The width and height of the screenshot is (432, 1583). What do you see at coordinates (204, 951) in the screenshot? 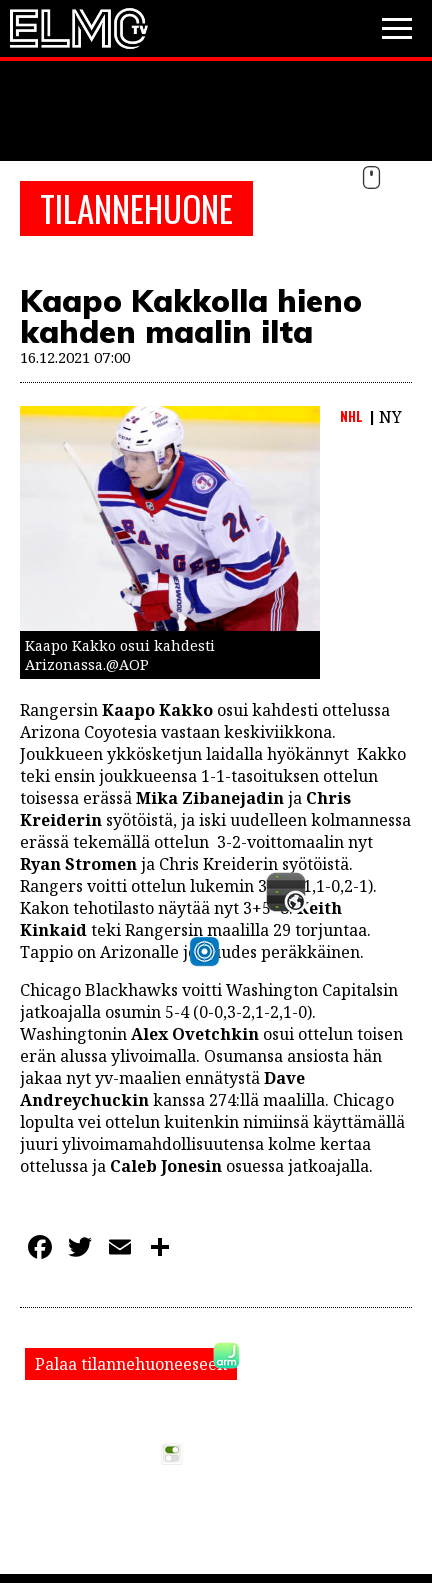
I see `open the Neon app` at bounding box center [204, 951].